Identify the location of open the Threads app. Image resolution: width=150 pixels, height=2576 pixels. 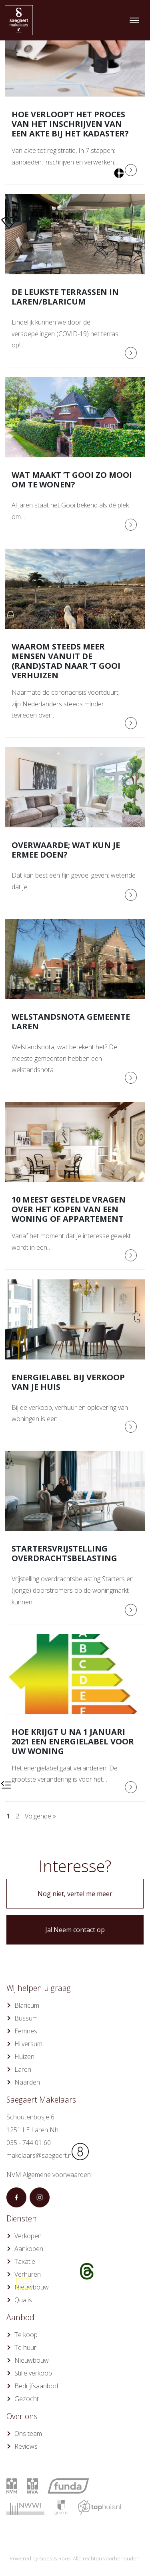
(87, 2271).